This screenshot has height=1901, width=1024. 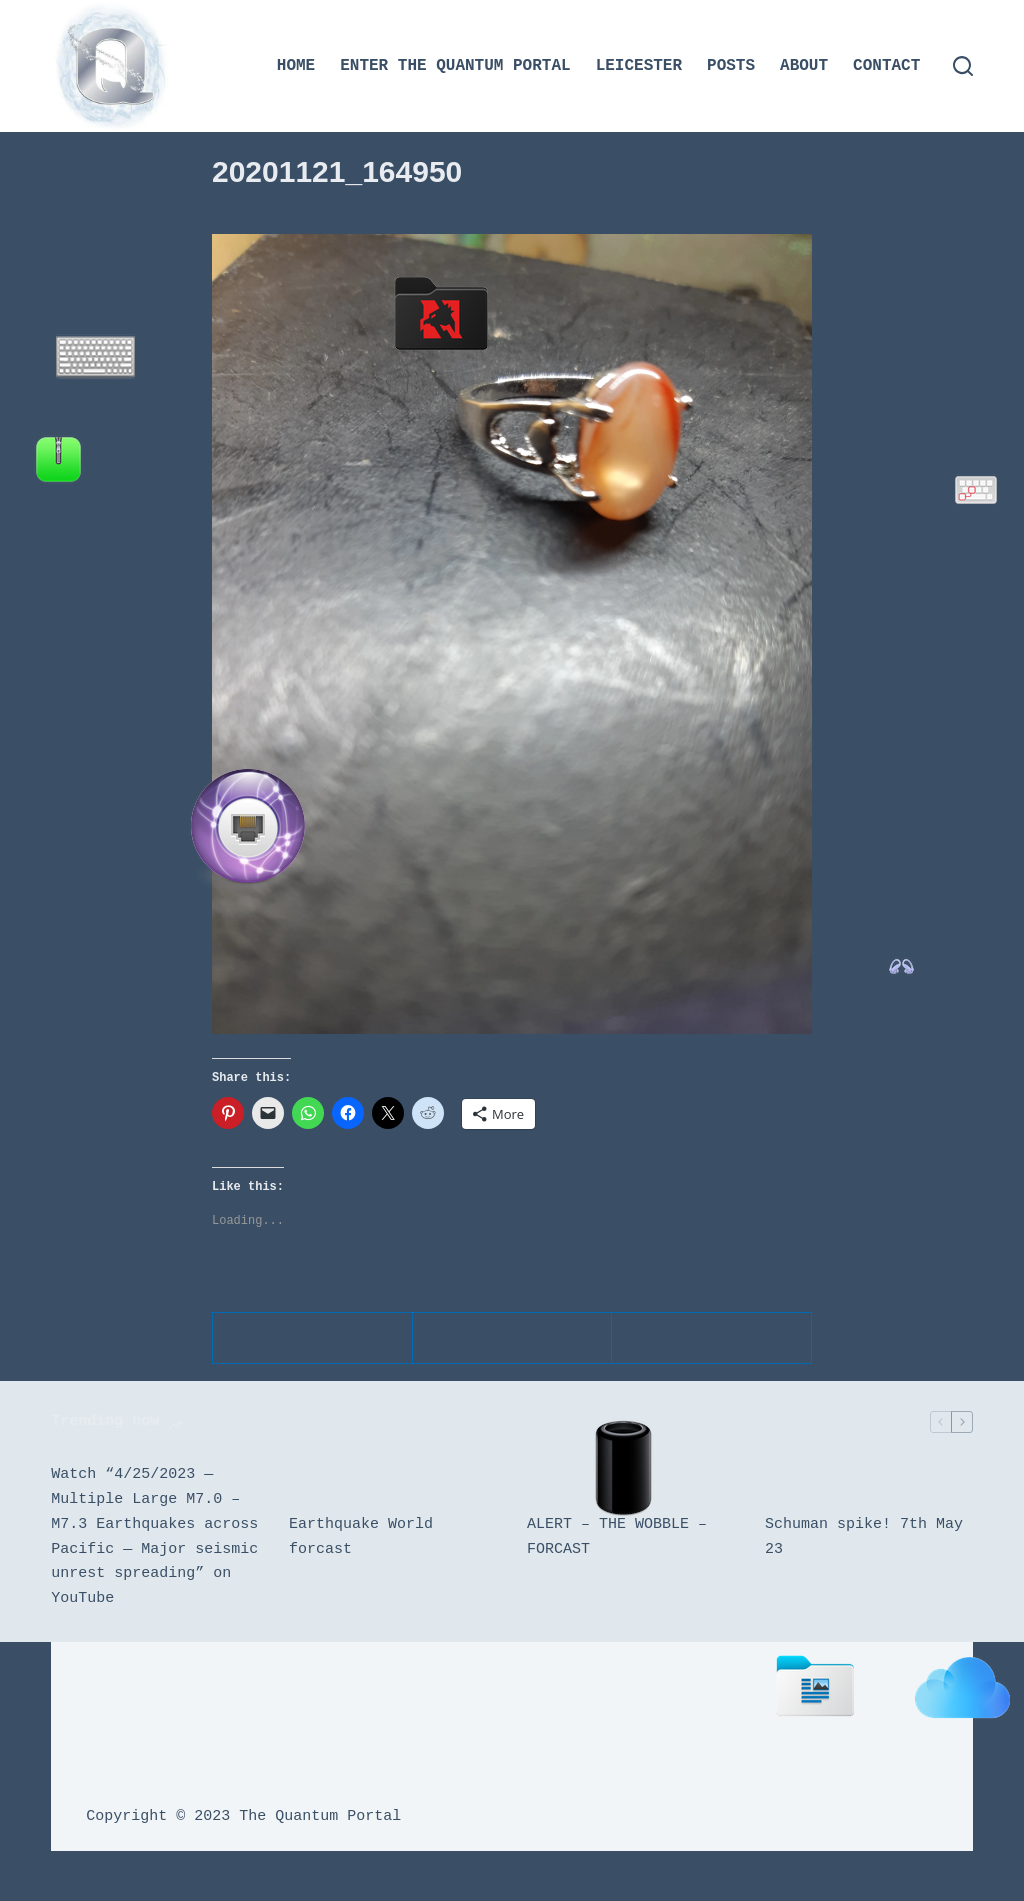 What do you see at coordinates (58, 459) in the screenshot?
I see `open archive utility to compress or extract files` at bounding box center [58, 459].